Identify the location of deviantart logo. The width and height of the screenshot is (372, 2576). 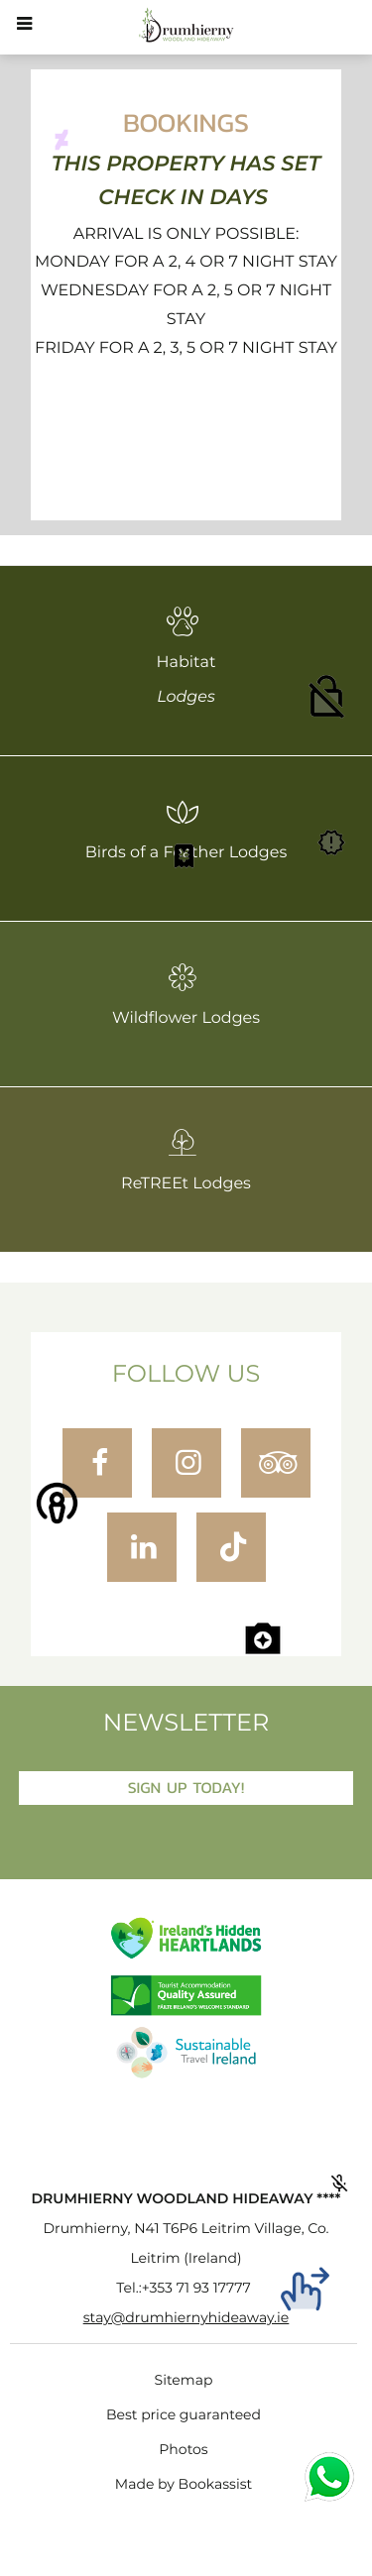
(62, 140).